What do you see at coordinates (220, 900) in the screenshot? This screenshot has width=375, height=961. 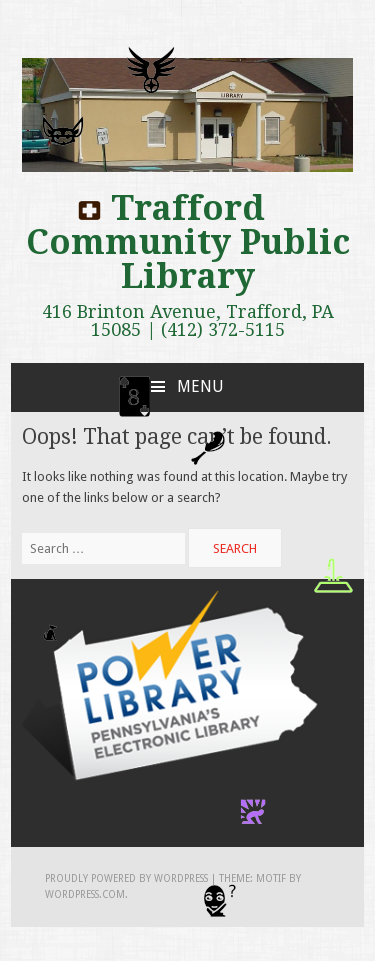 I see `indicates a thinking or processing state` at bounding box center [220, 900].